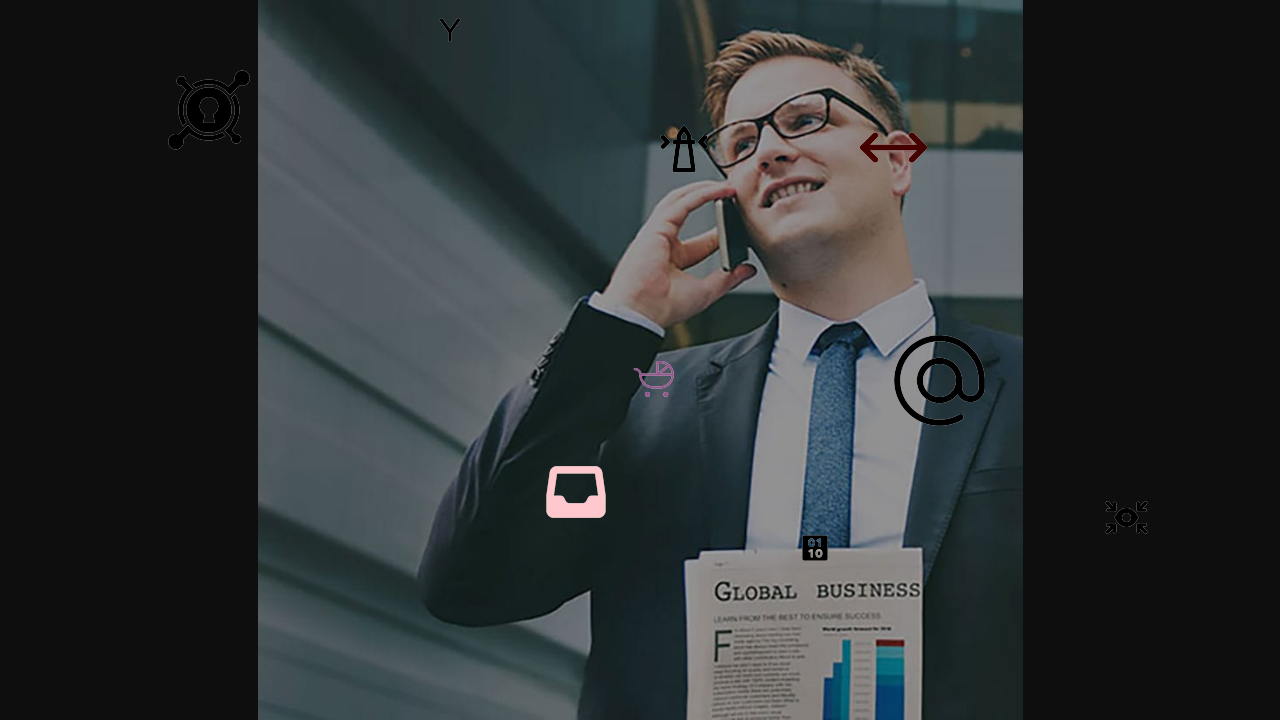 This screenshot has width=1280, height=720. What do you see at coordinates (654, 377) in the screenshot?
I see `access baby or parenting-related features` at bounding box center [654, 377].